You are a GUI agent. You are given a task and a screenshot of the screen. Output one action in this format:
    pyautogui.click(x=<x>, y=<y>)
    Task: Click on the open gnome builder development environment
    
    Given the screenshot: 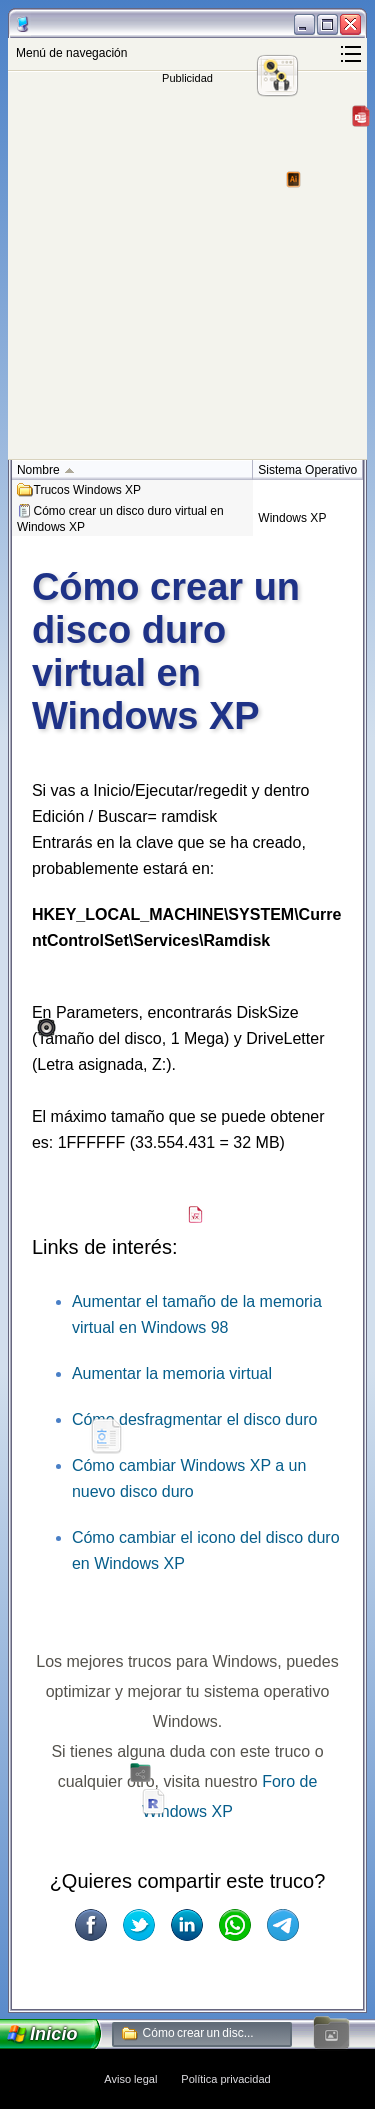 What is the action you would take?
    pyautogui.click(x=277, y=75)
    